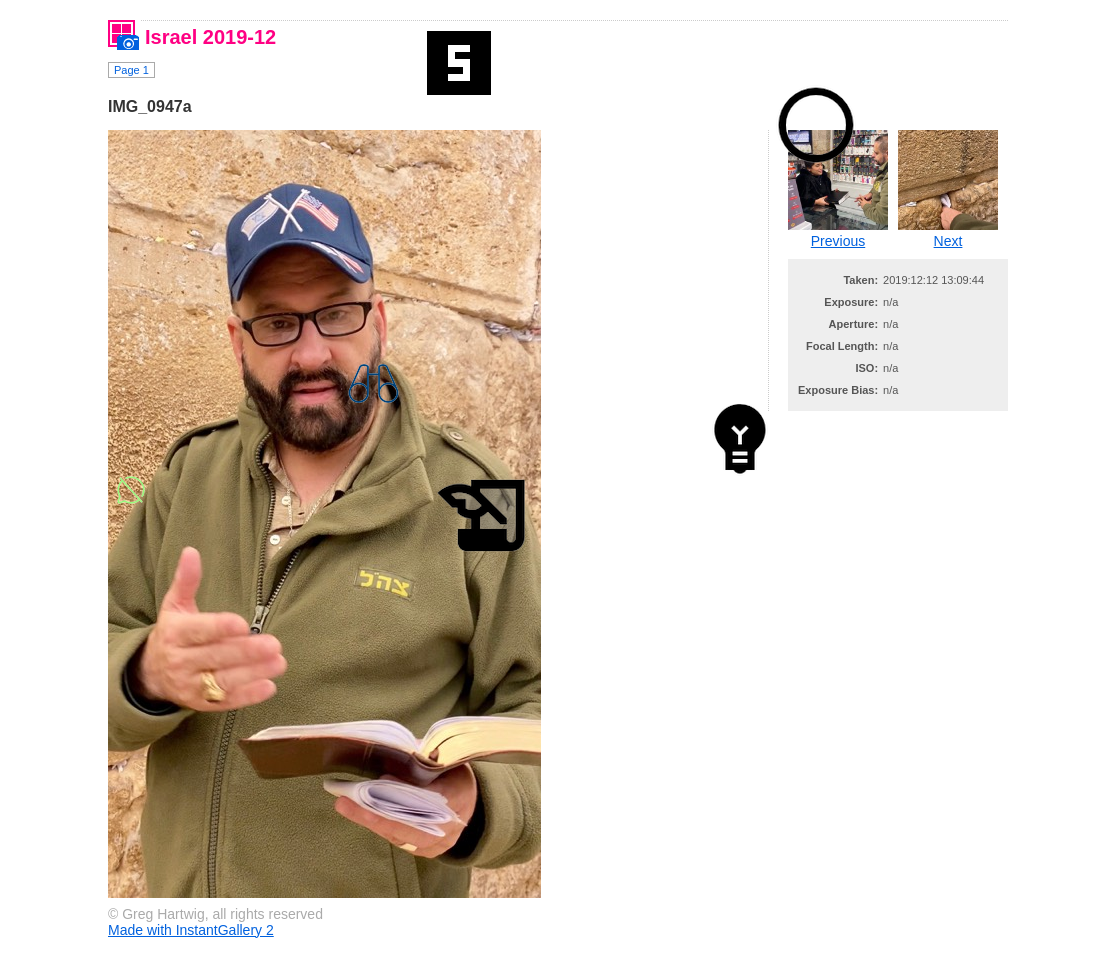  I want to click on select image filter or preset number 5, so click(459, 63).